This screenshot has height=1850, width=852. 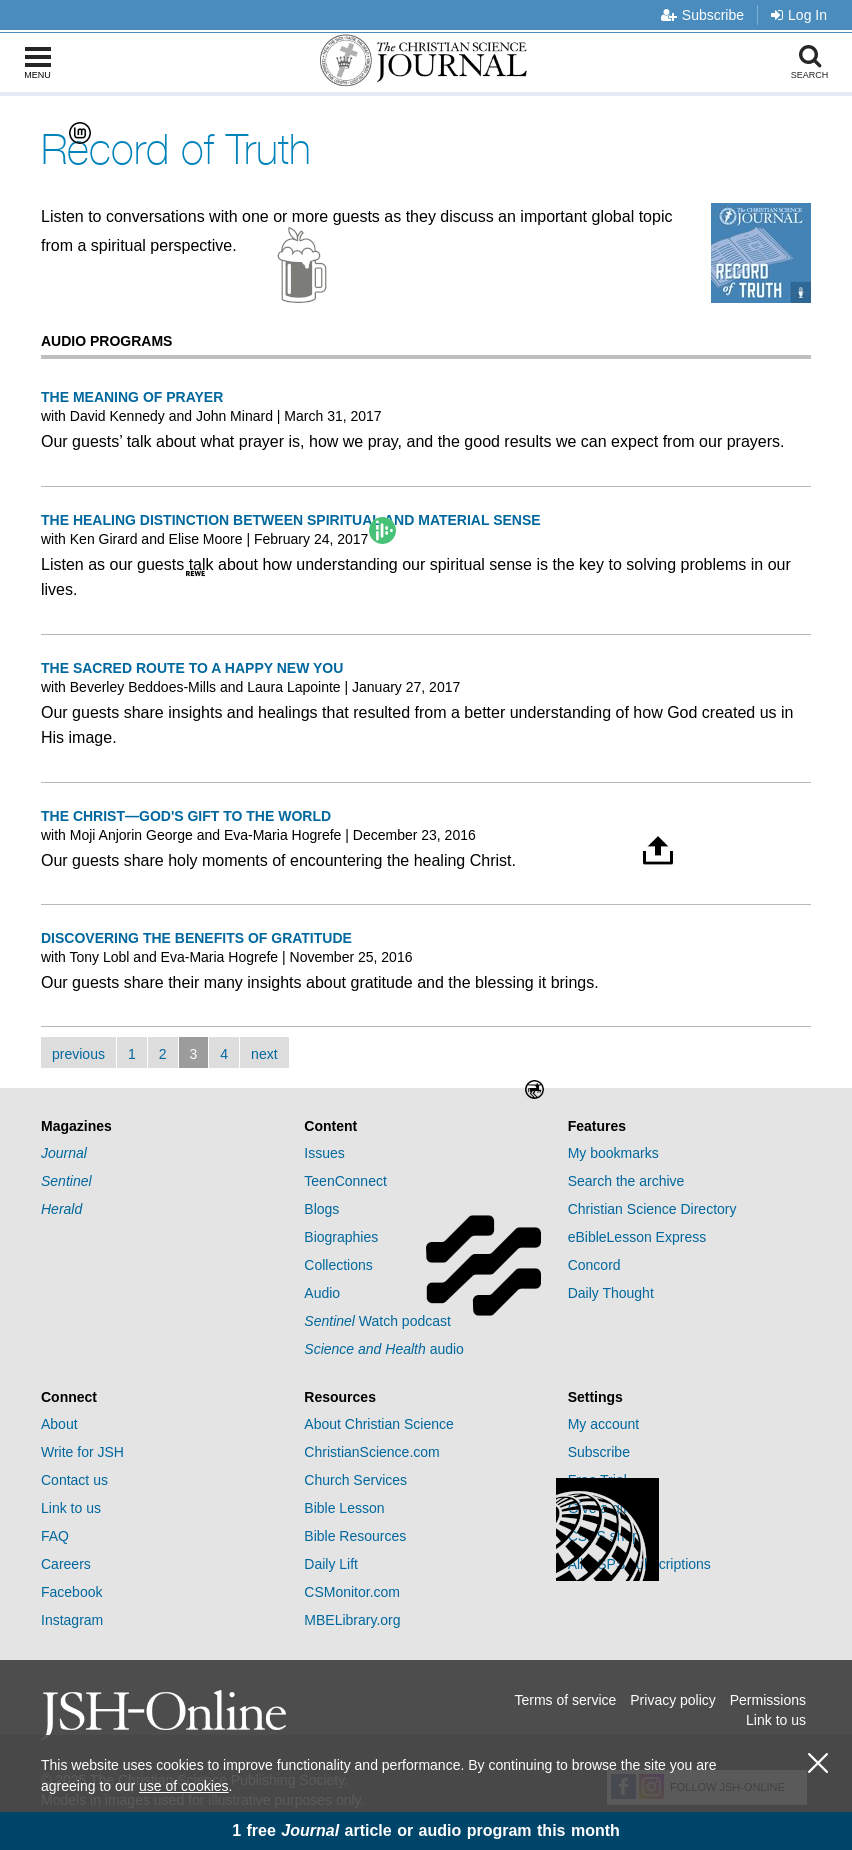 What do you see at coordinates (534, 1089) in the screenshot?
I see `visit the Rossmann website or app` at bounding box center [534, 1089].